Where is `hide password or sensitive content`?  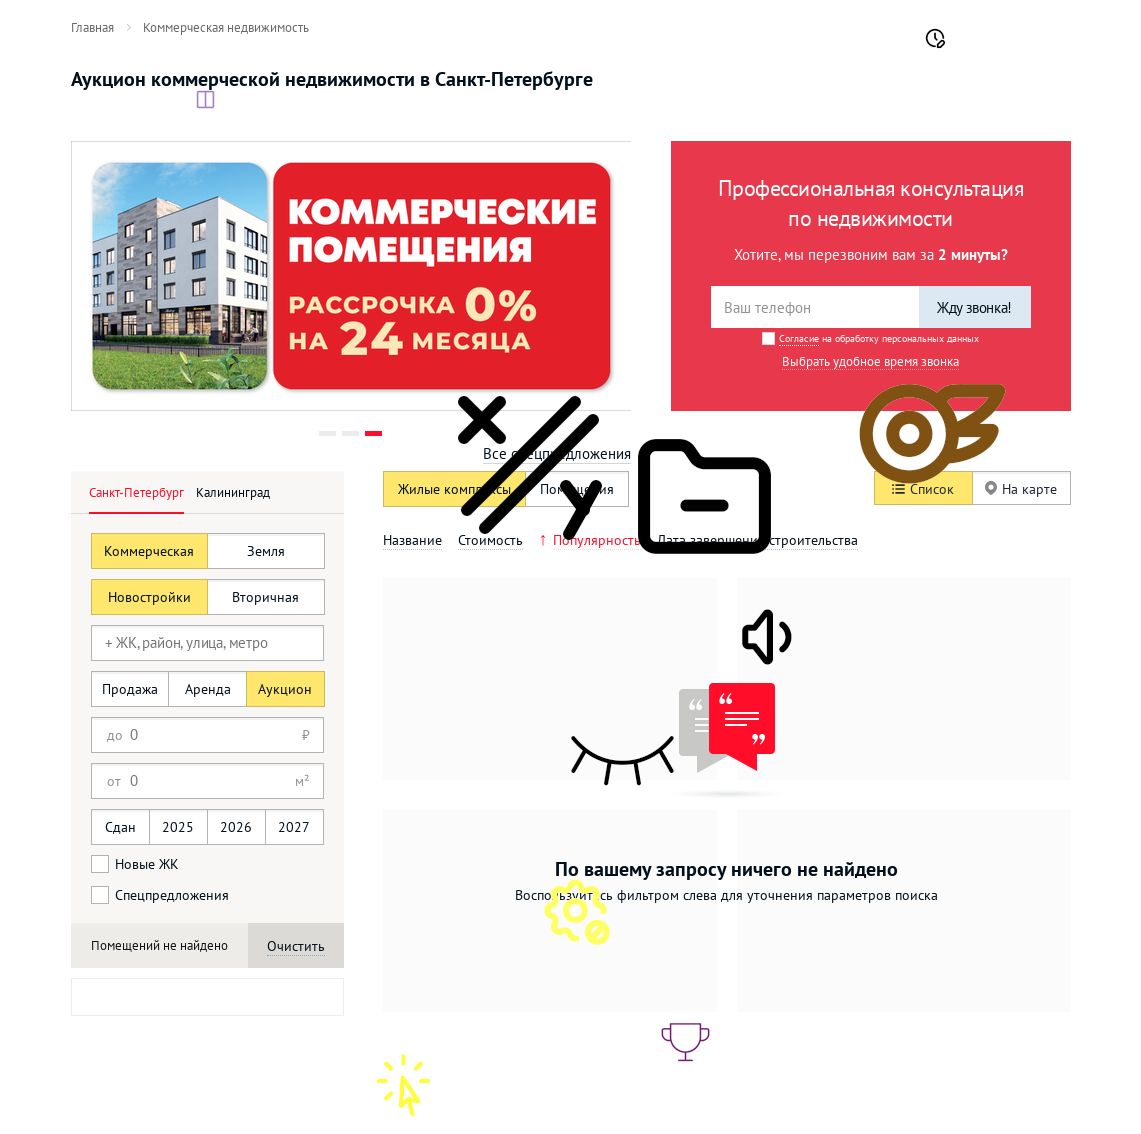 hide password or sensitive content is located at coordinates (622, 750).